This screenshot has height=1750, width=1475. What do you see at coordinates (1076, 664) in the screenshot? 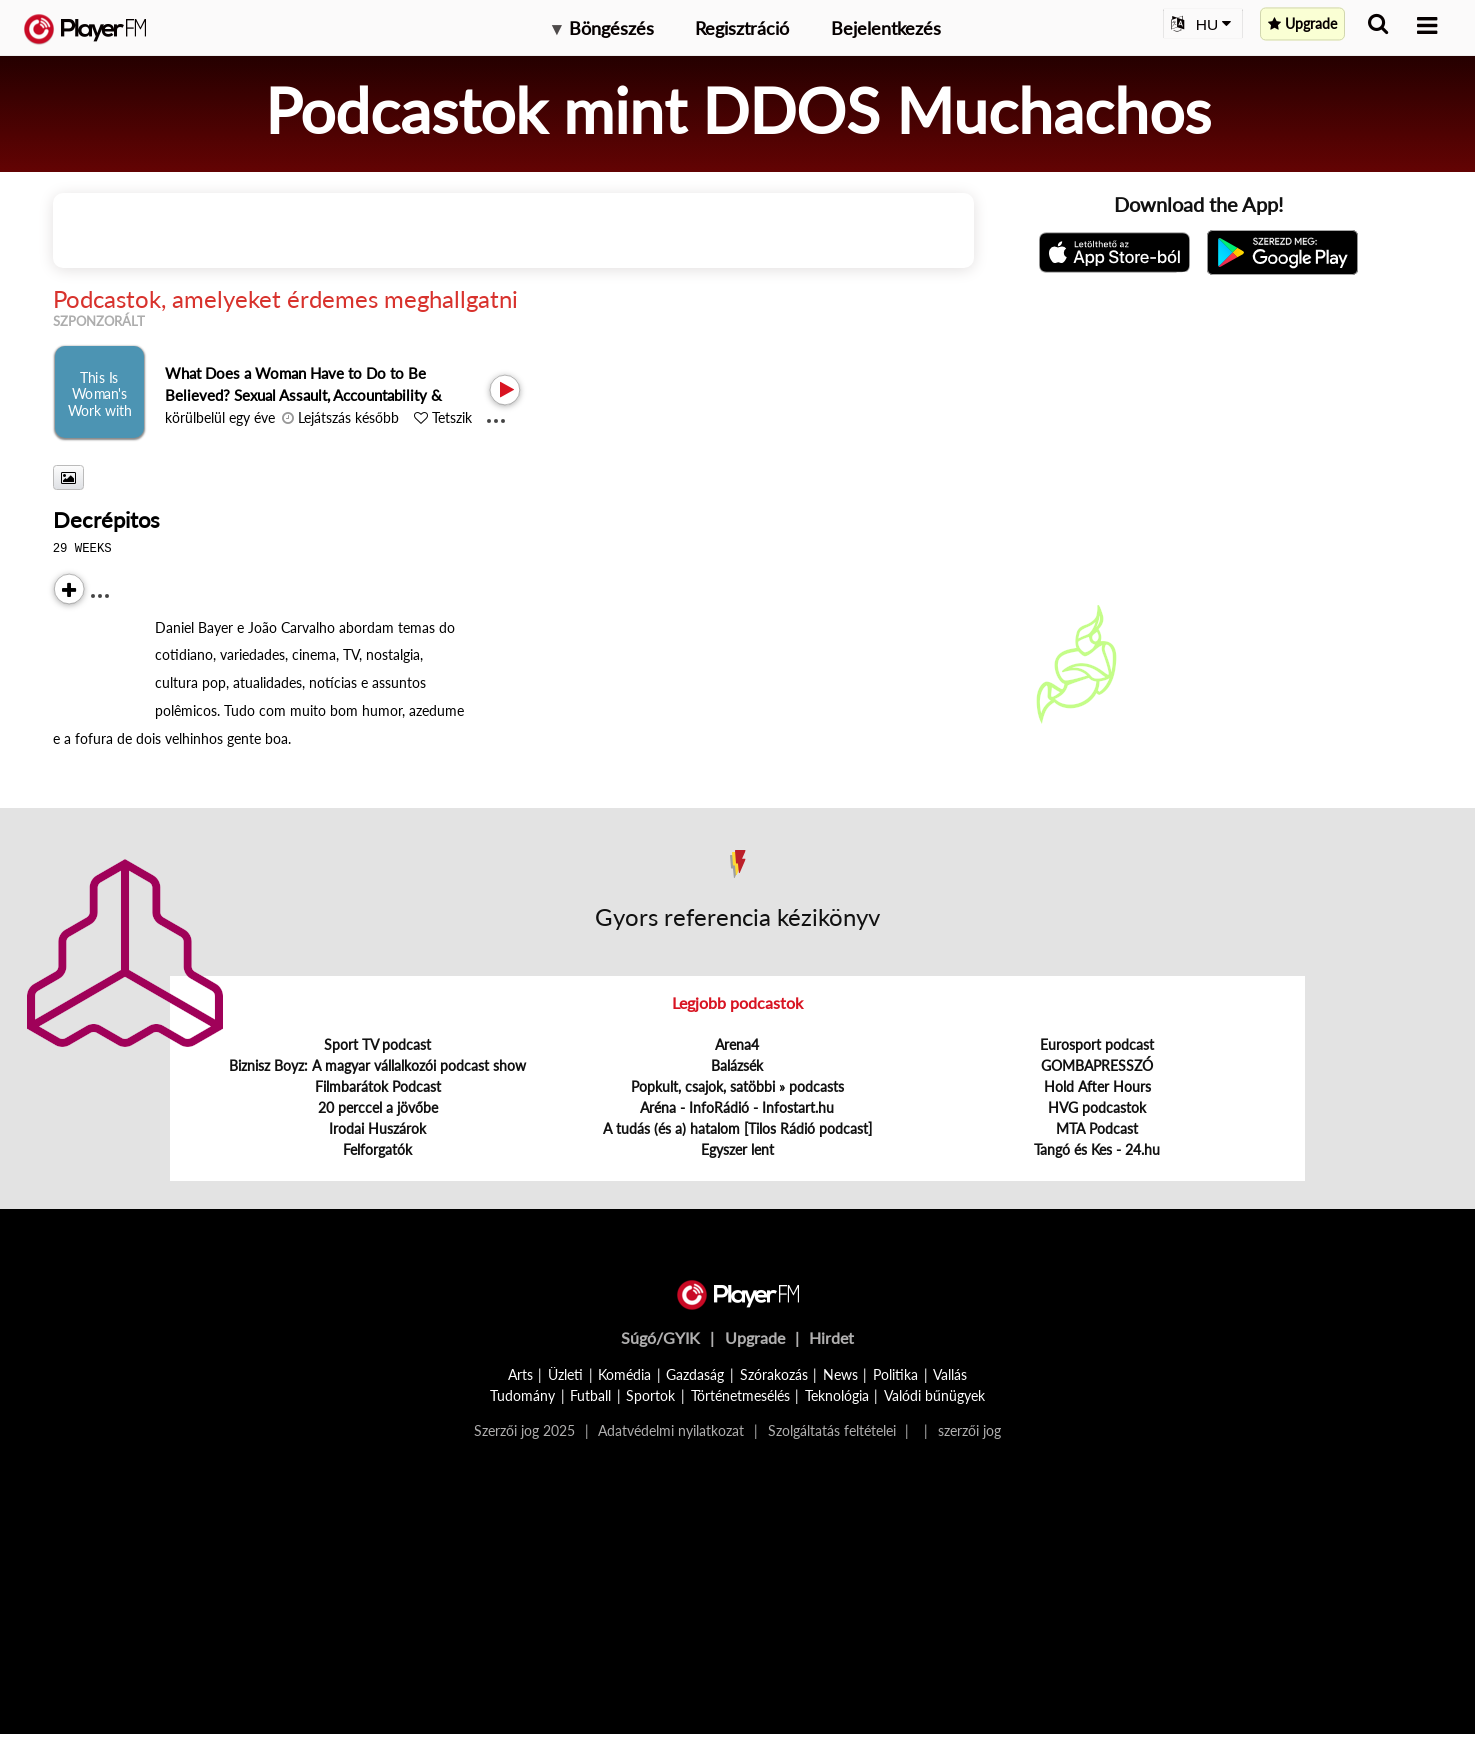
I see `open jitsi video conferencing app` at bounding box center [1076, 664].